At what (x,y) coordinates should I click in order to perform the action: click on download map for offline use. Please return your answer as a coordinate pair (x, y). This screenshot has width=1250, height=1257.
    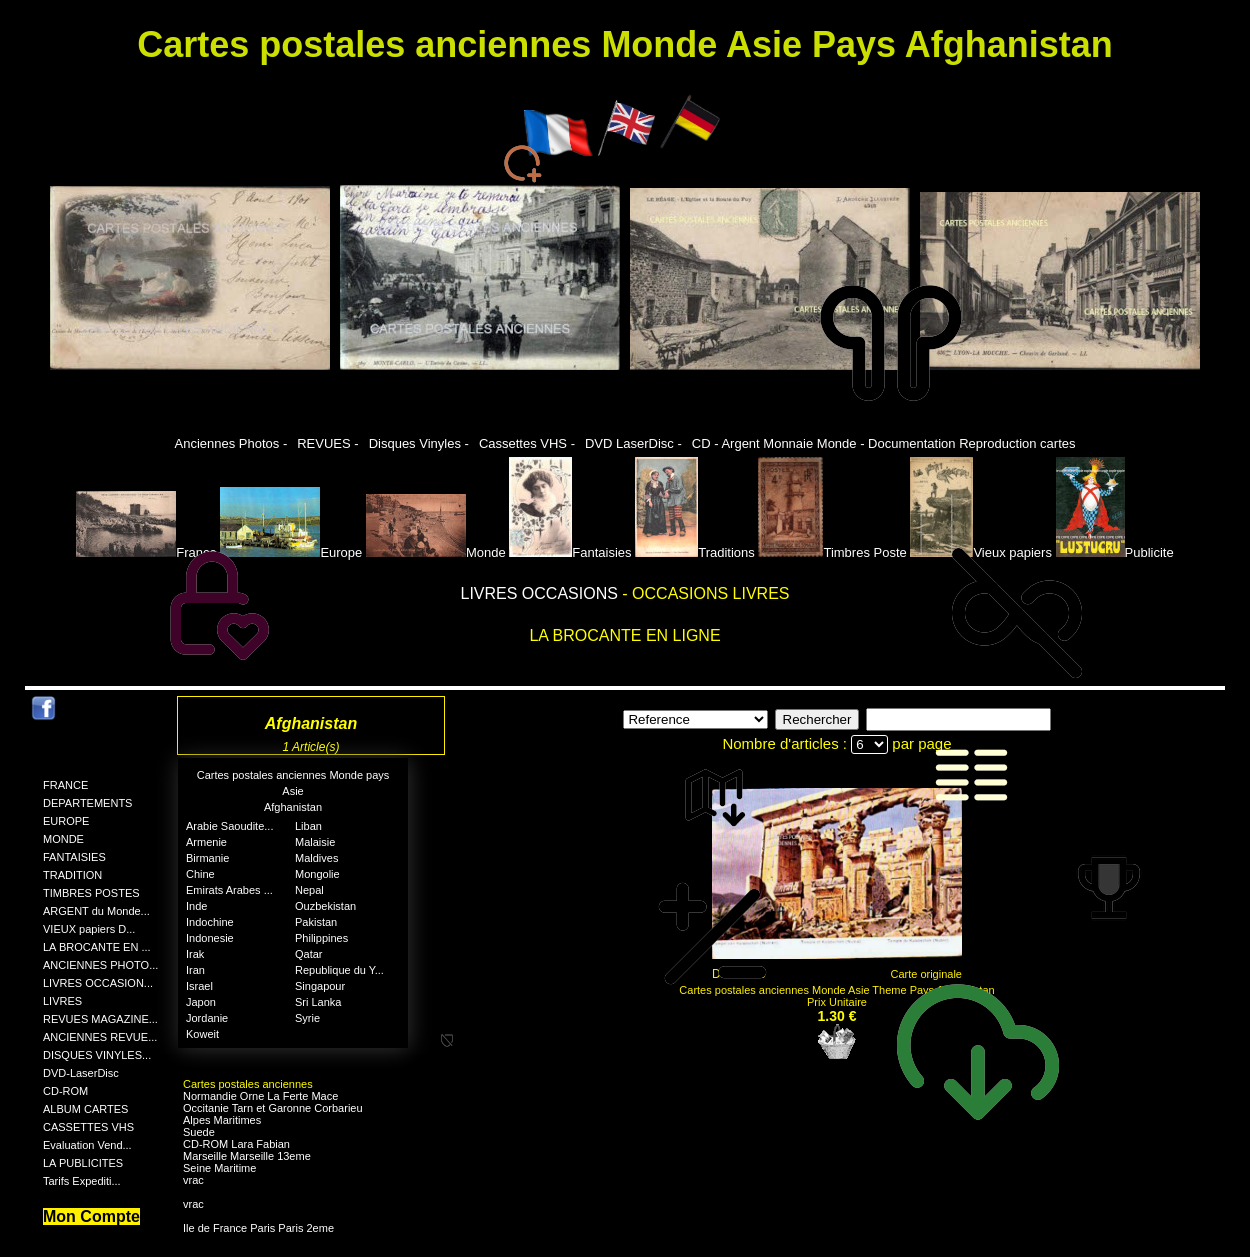
    Looking at the image, I should click on (714, 795).